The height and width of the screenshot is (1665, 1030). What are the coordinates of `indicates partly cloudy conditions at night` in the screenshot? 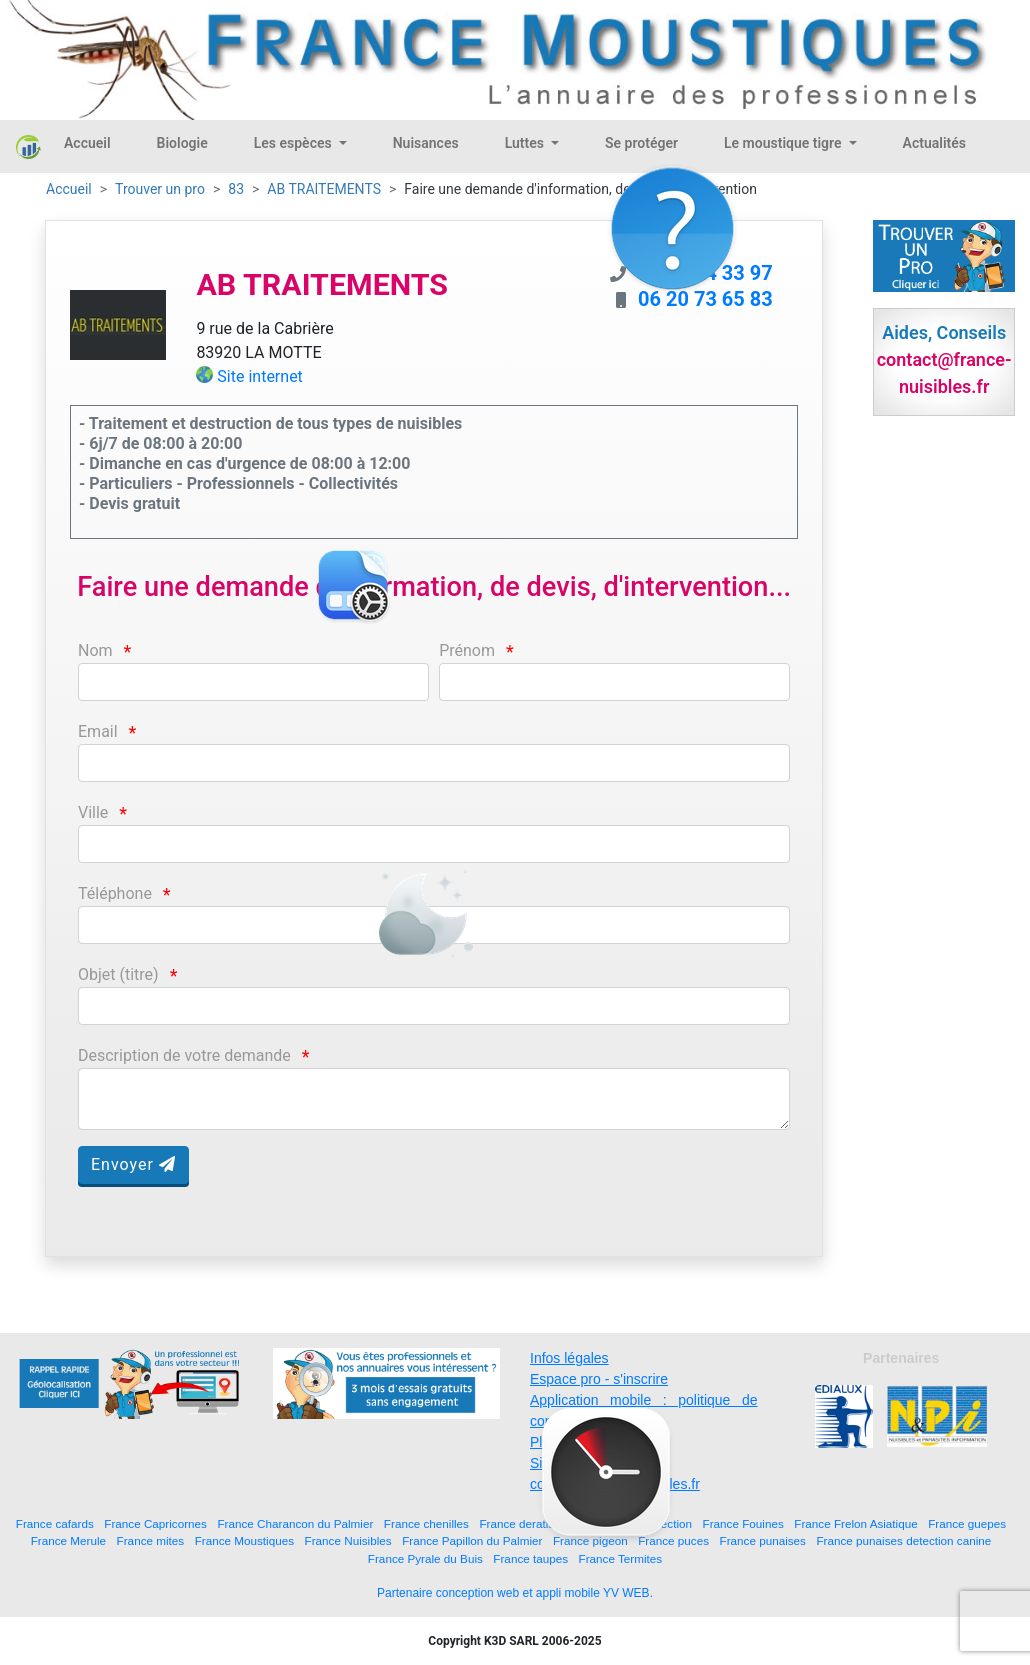 It's located at (426, 914).